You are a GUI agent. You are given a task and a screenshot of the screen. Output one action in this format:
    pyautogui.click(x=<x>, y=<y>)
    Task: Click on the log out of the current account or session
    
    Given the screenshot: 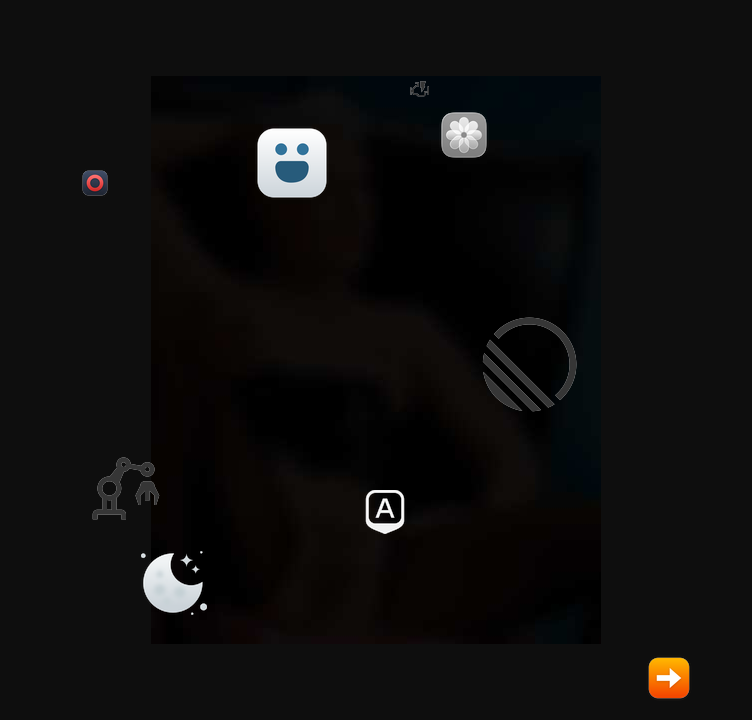 What is the action you would take?
    pyautogui.click(x=669, y=678)
    